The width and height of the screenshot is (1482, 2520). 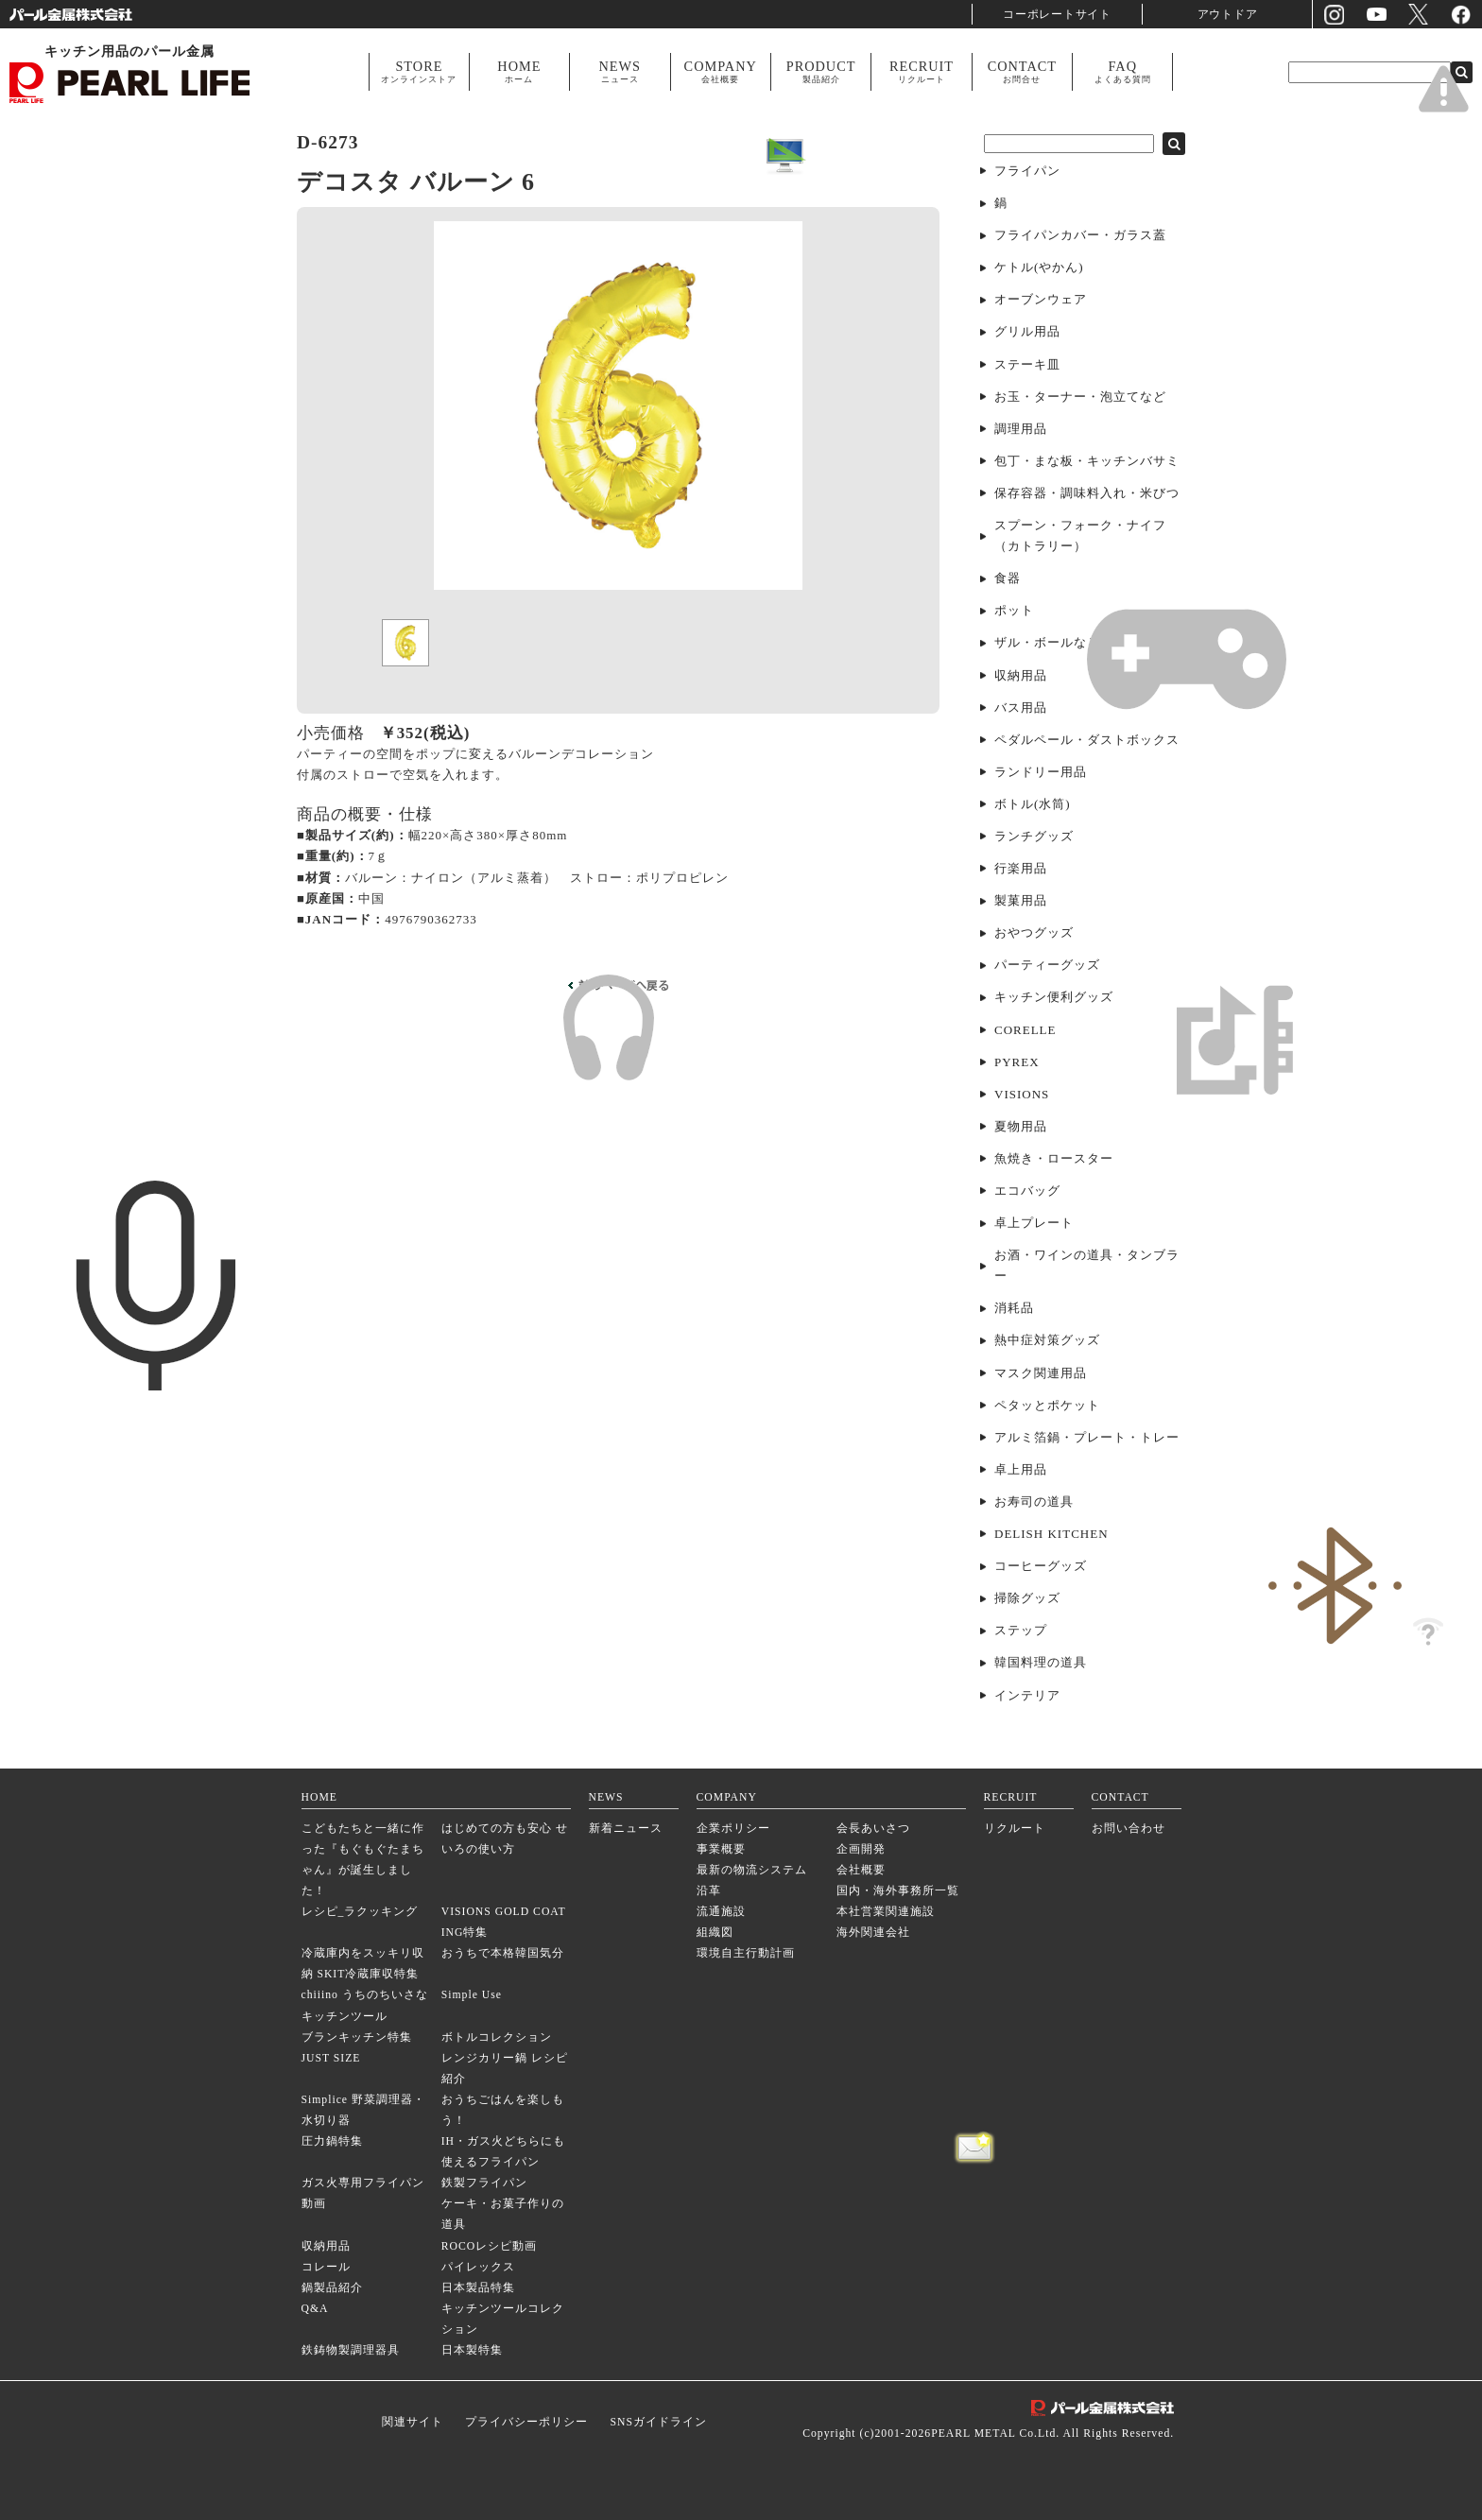 What do you see at coordinates (1335, 1585) in the screenshot?
I see `bluetooth is enabled and active` at bounding box center [1335, 1585].